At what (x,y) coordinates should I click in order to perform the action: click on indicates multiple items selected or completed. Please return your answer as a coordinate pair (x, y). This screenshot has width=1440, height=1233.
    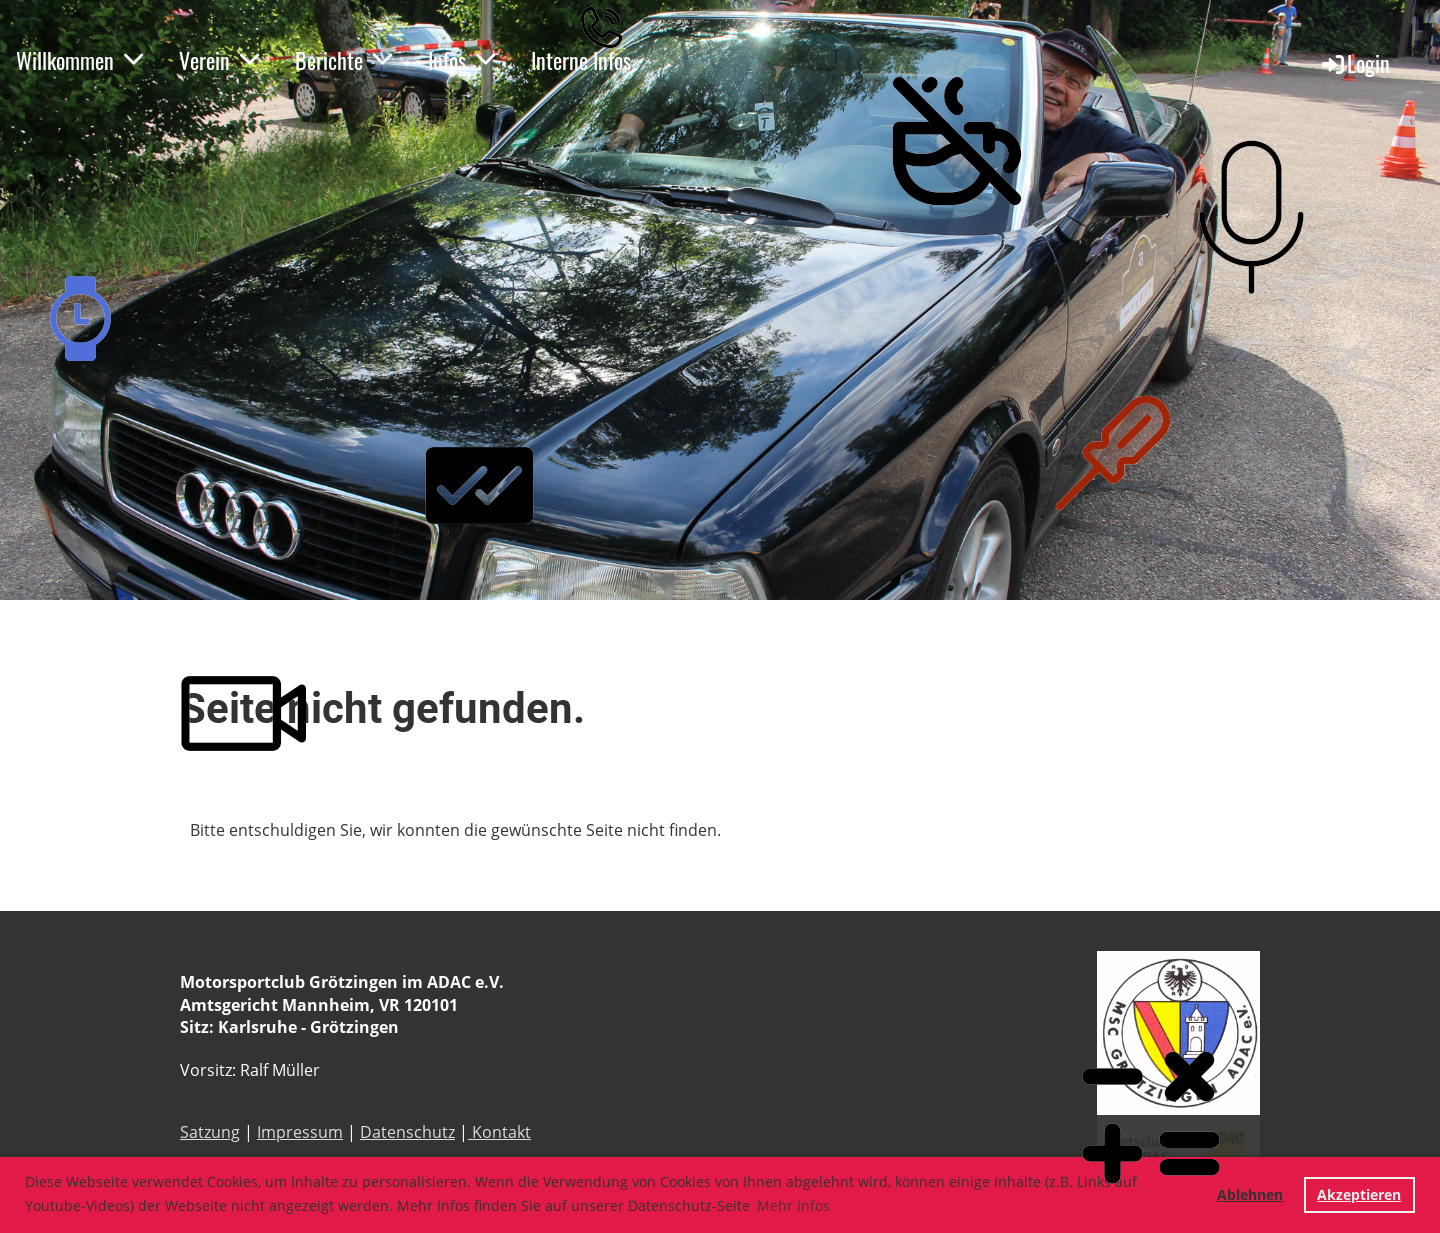
    Looking at the image, I should click on (479, 485).